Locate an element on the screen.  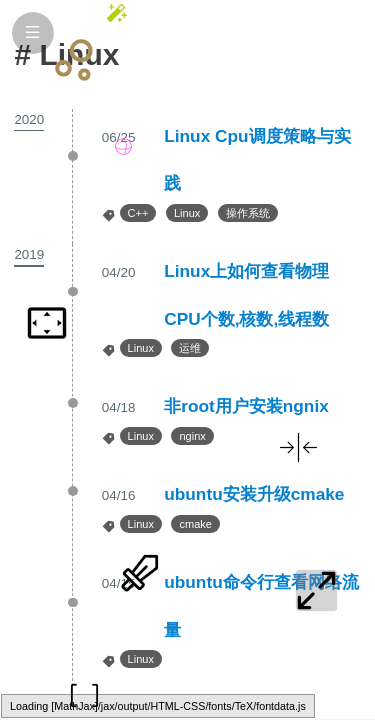
access globe or world view is located at coordinates (123, 146).